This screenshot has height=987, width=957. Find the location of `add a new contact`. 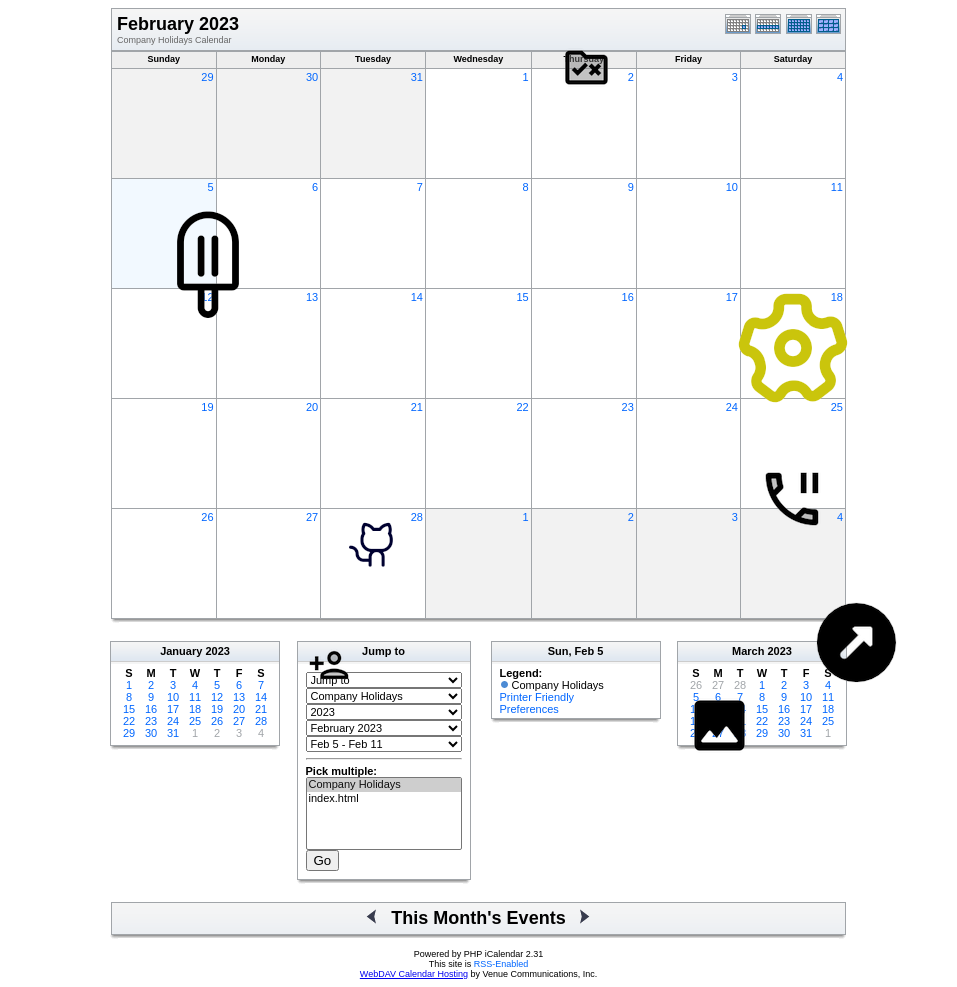

add a new contact is located at coordinates (329, 665).